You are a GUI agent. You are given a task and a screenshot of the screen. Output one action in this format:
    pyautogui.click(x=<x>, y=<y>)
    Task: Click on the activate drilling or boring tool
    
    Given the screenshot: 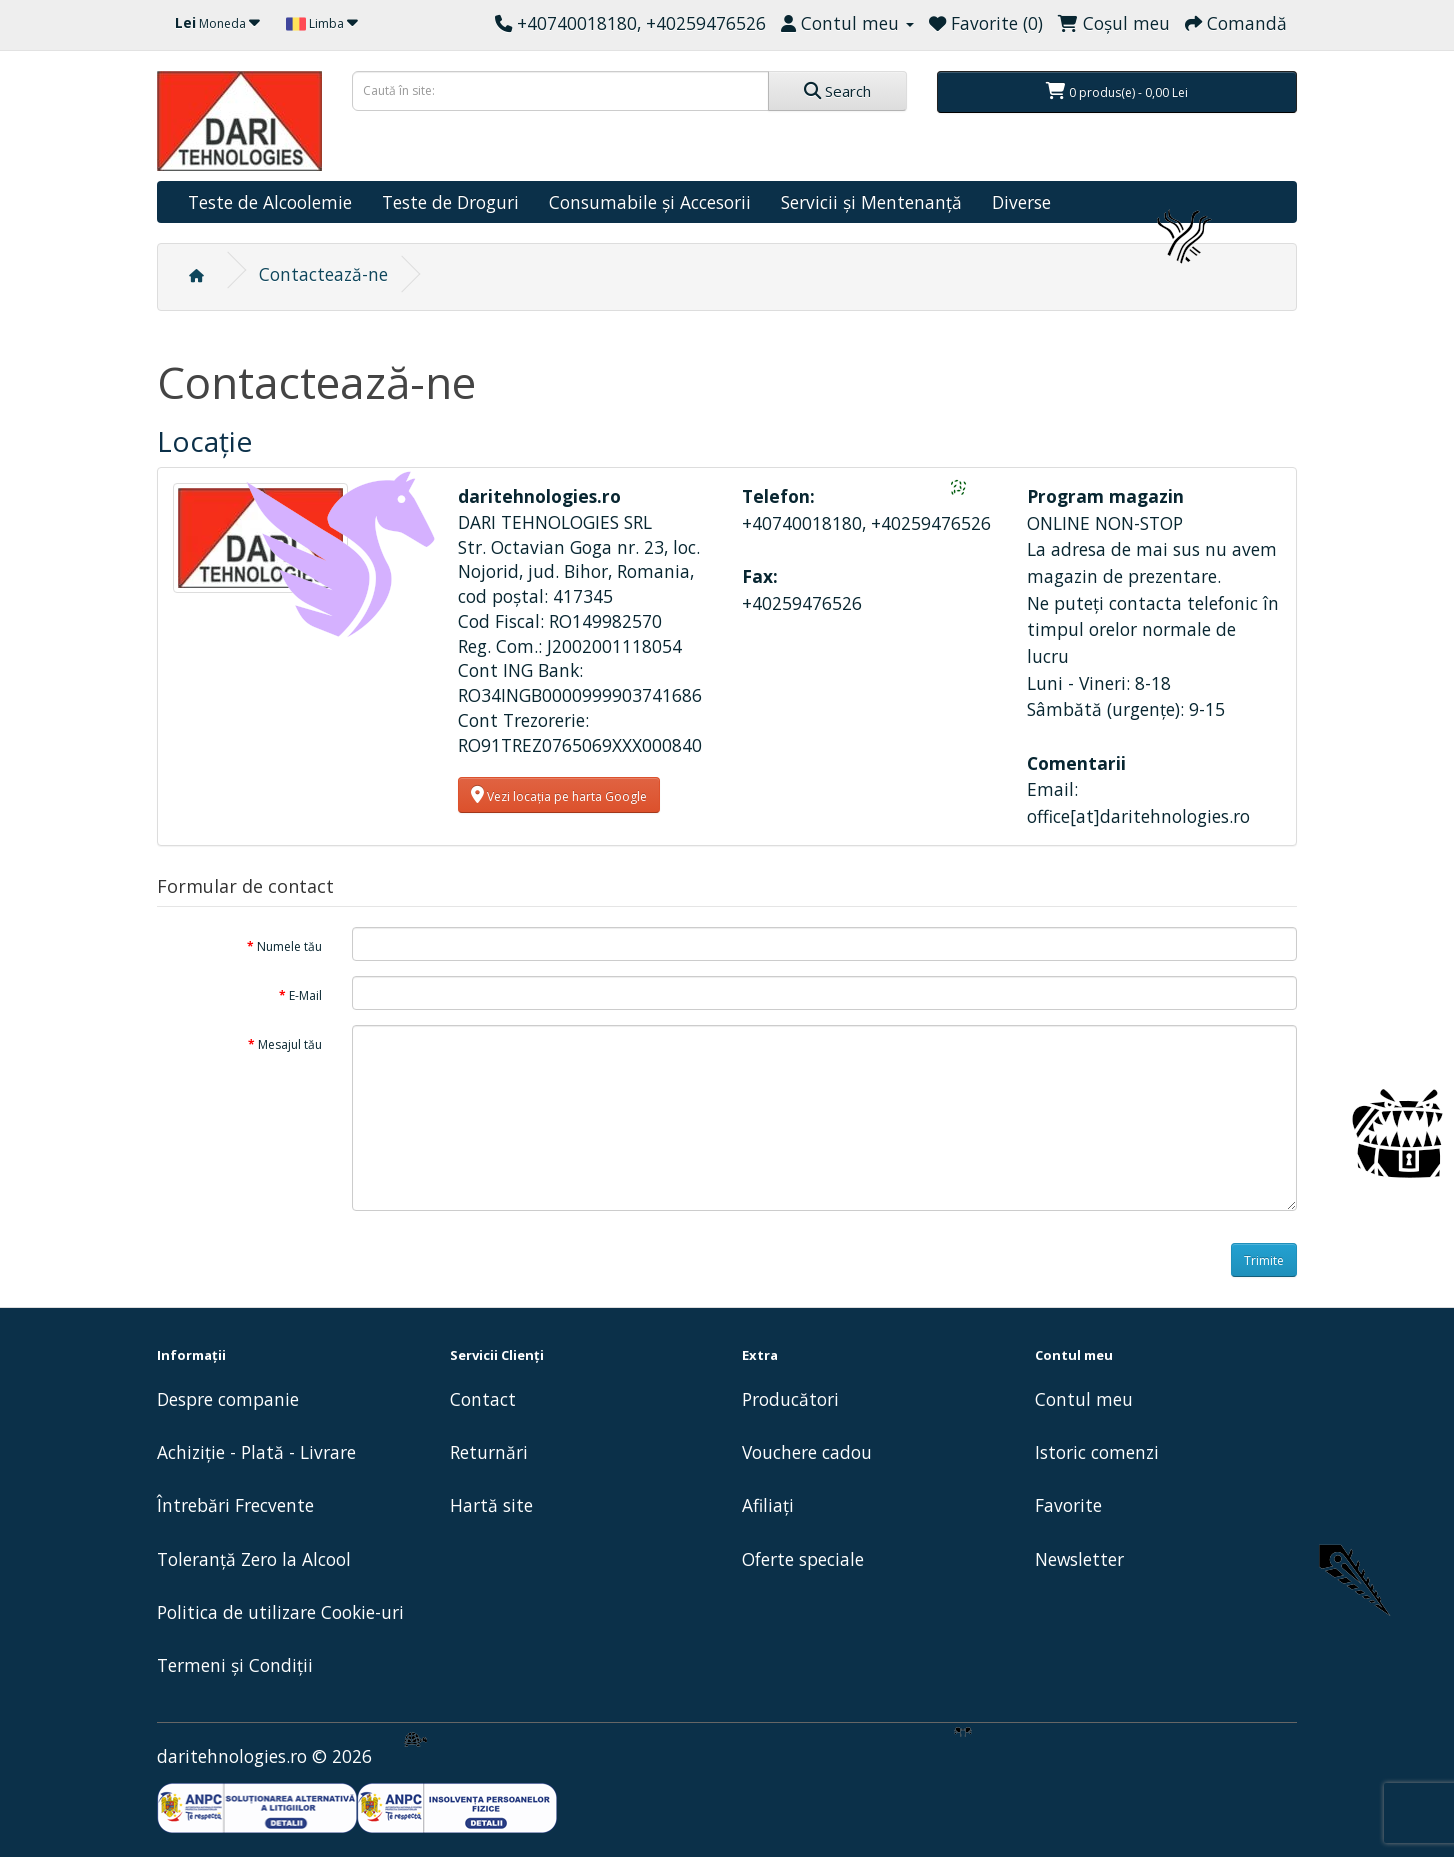 What is the action you would take?
    pyautogui.click(x=1354, y=1580)
    